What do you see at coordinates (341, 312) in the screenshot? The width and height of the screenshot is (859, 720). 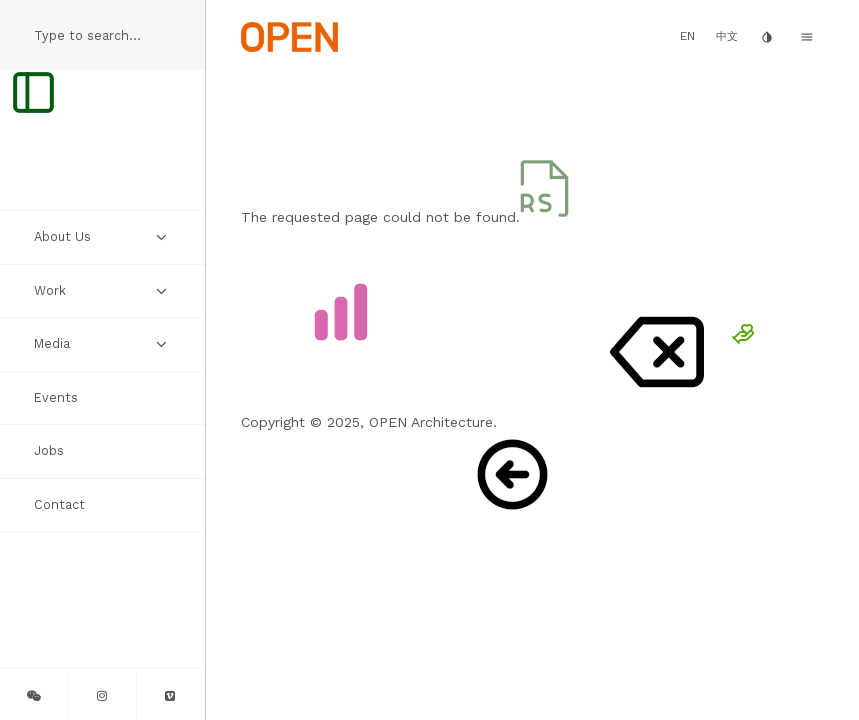 I see `view analytics or statistics` at bounding box center [341, 312].